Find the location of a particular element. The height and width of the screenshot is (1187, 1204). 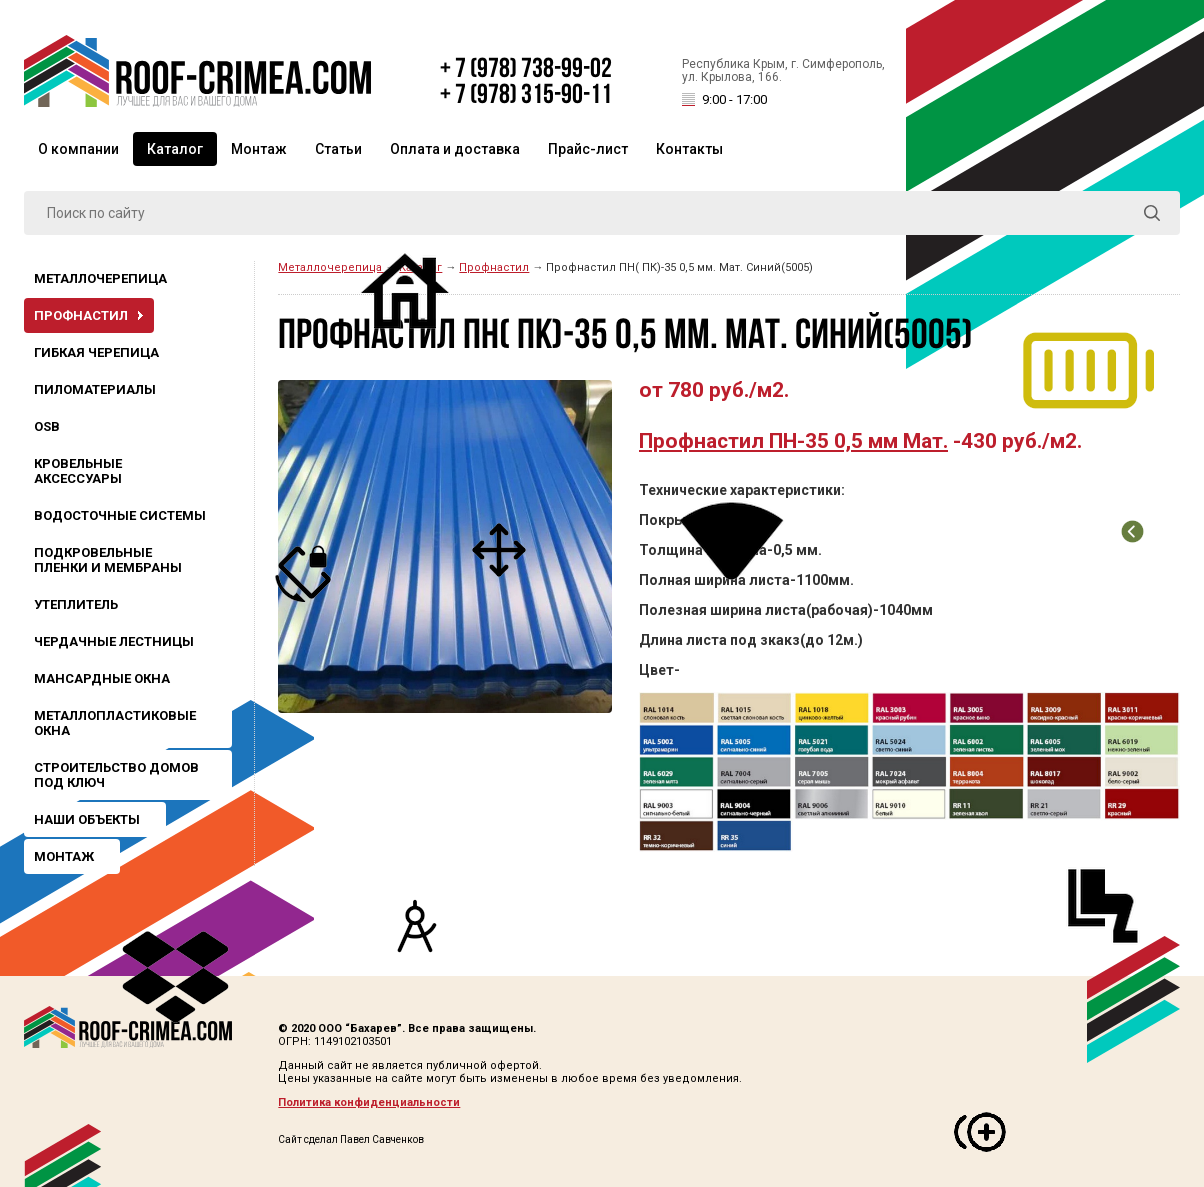

go back to the previous screen is located at coordinates (1132, 531).